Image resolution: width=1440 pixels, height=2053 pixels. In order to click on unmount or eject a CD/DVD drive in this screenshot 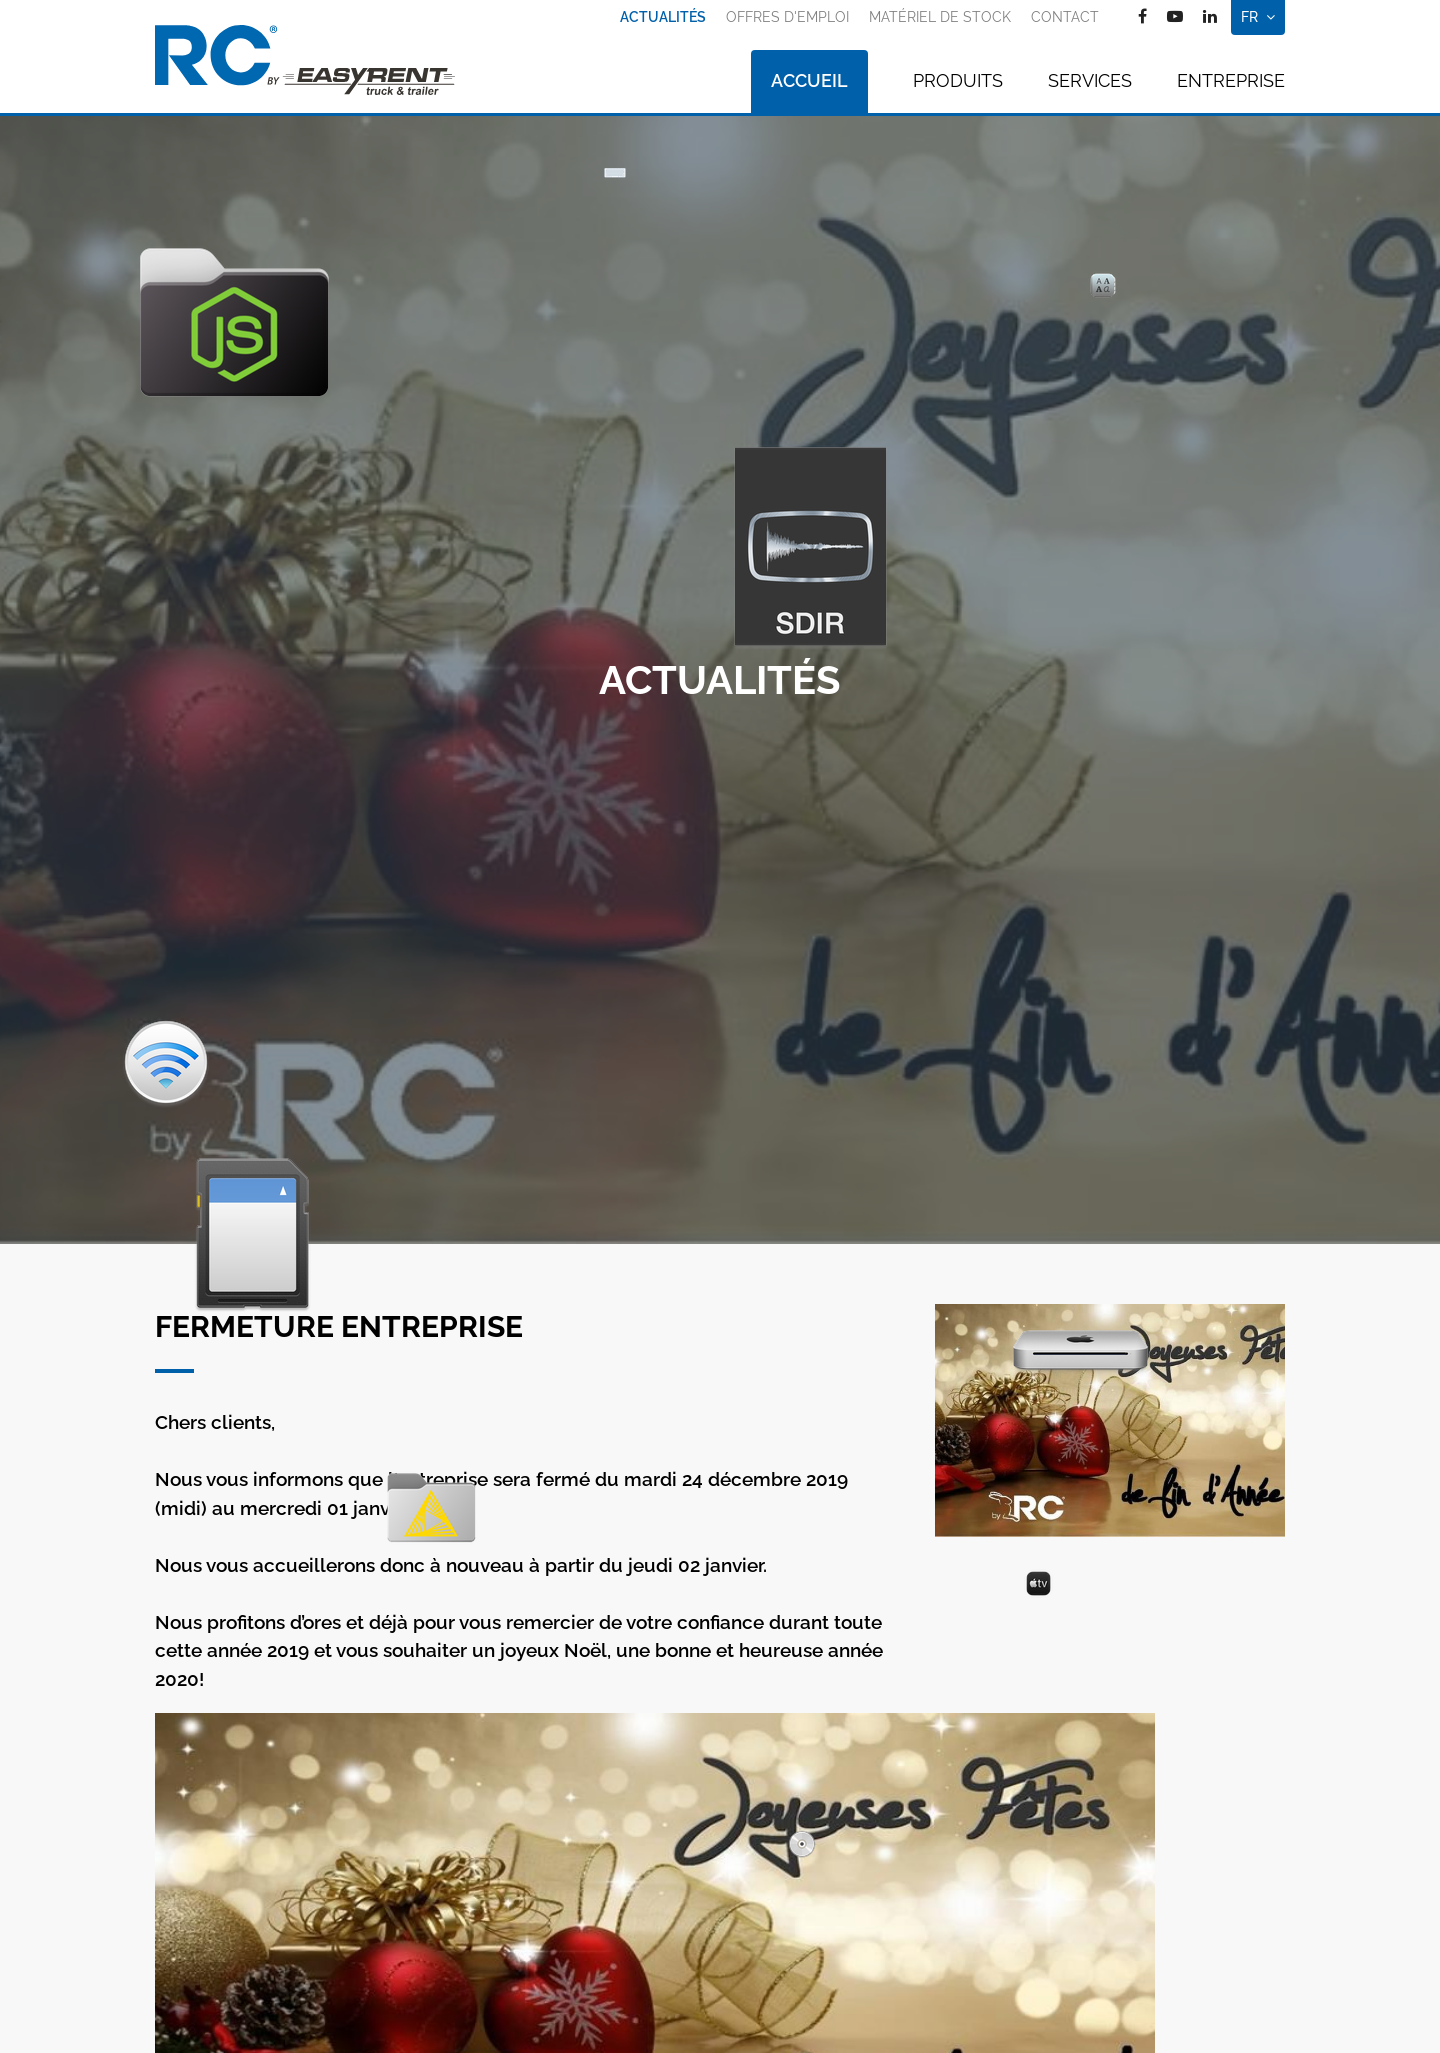, I will do `click(802, 1844)`.